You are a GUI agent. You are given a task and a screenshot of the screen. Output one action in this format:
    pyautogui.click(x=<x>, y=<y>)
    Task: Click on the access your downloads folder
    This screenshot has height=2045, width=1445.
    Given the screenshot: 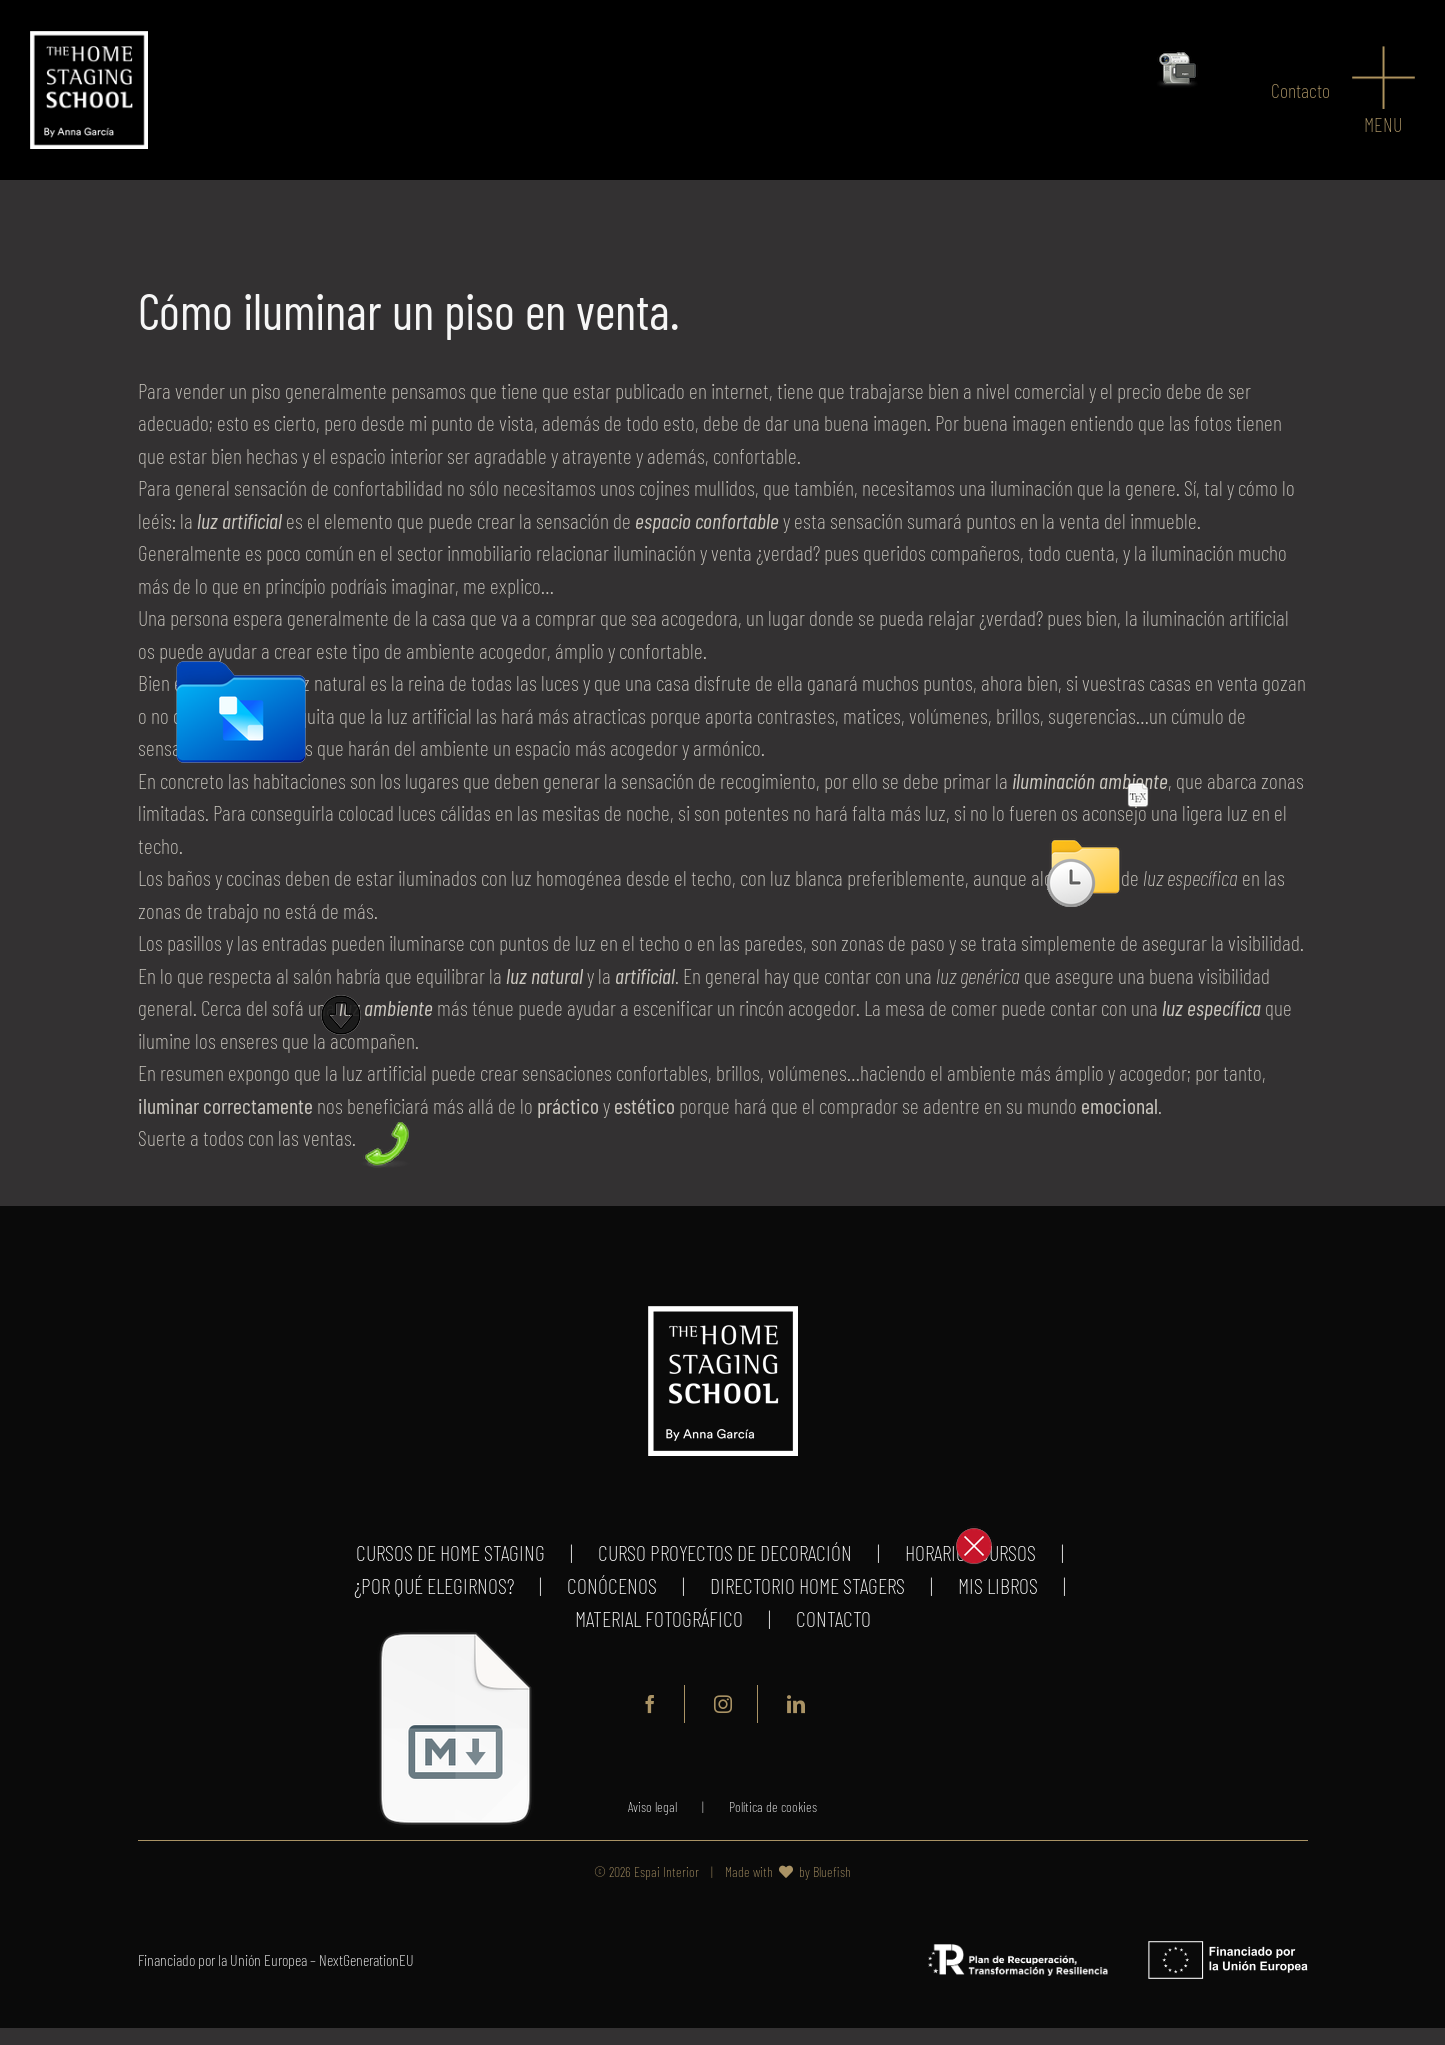 What is the action you would take?
    pyautogui.click(x=341, y=1015)
    